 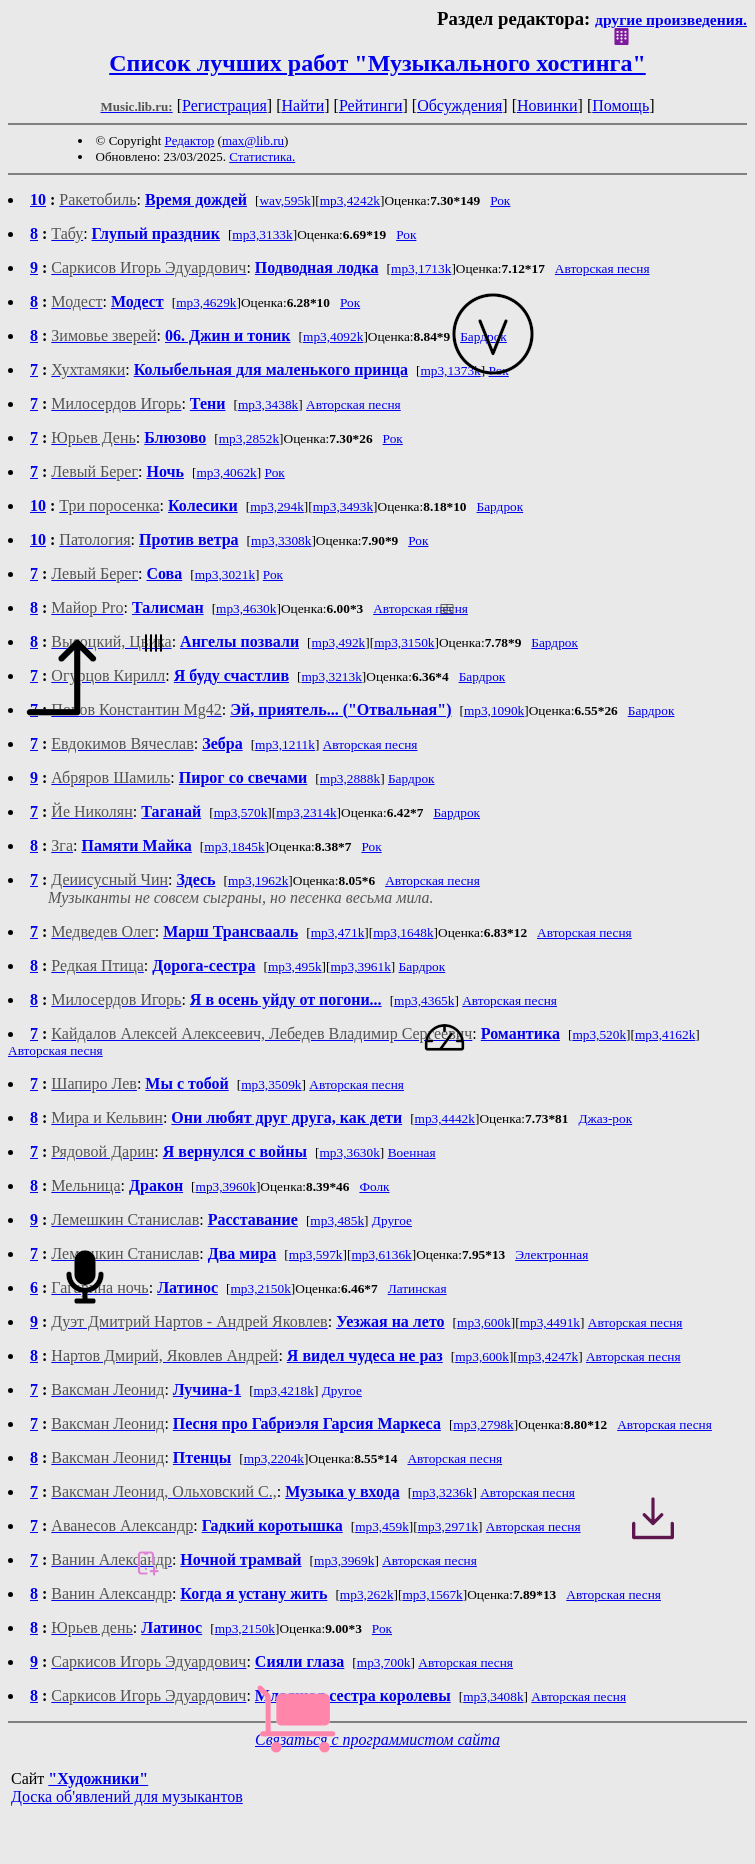 What do you see at coordinates (295, 1715) in the screenshot?
I see `view your shopping cart` at bounding box center [295, 1715].